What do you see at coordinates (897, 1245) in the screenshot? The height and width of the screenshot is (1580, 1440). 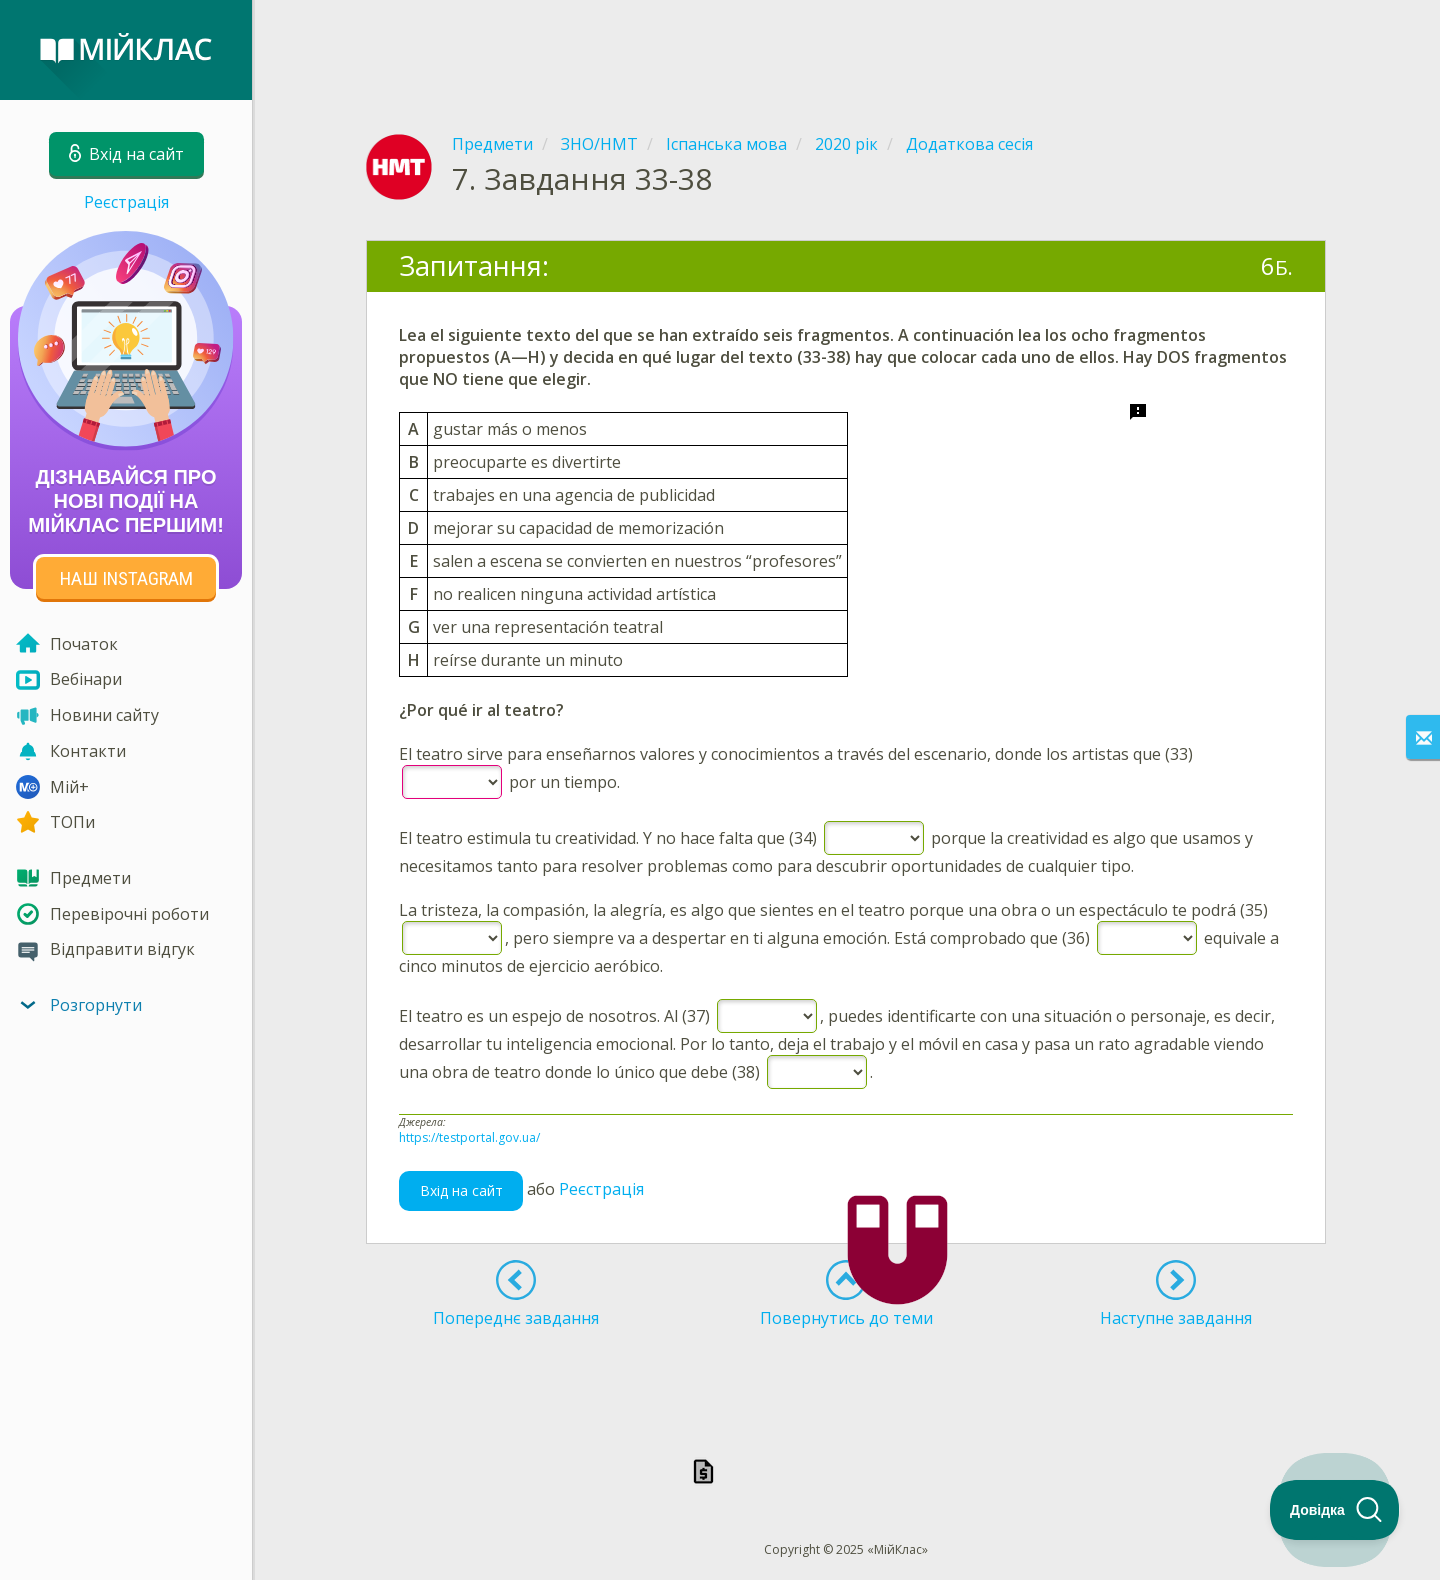 I see `activate magnetic snap or alignment tool` at bounding box center [897, 1245].